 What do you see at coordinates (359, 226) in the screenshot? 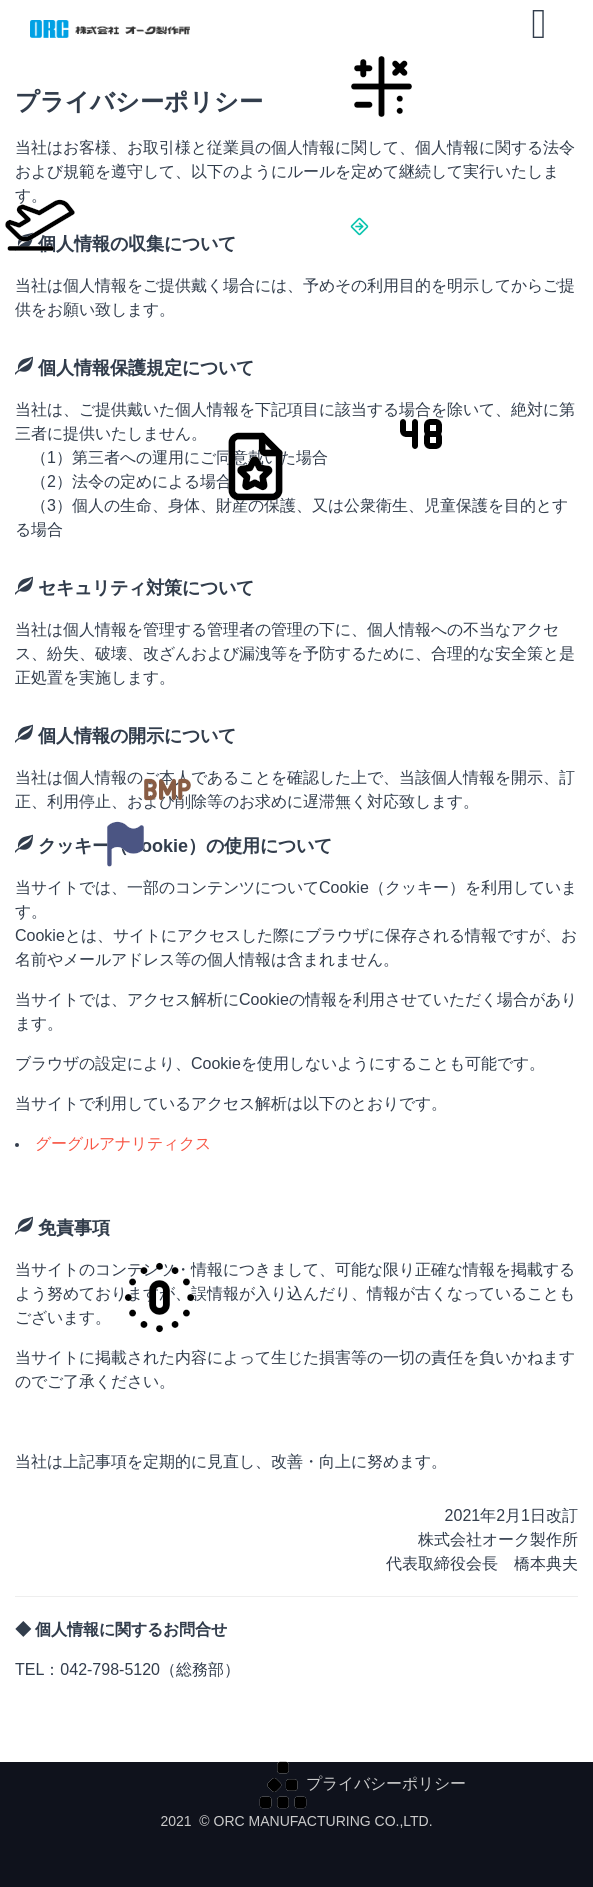
I see `get directions or navigation guidance` at bounding box center [359, 226].